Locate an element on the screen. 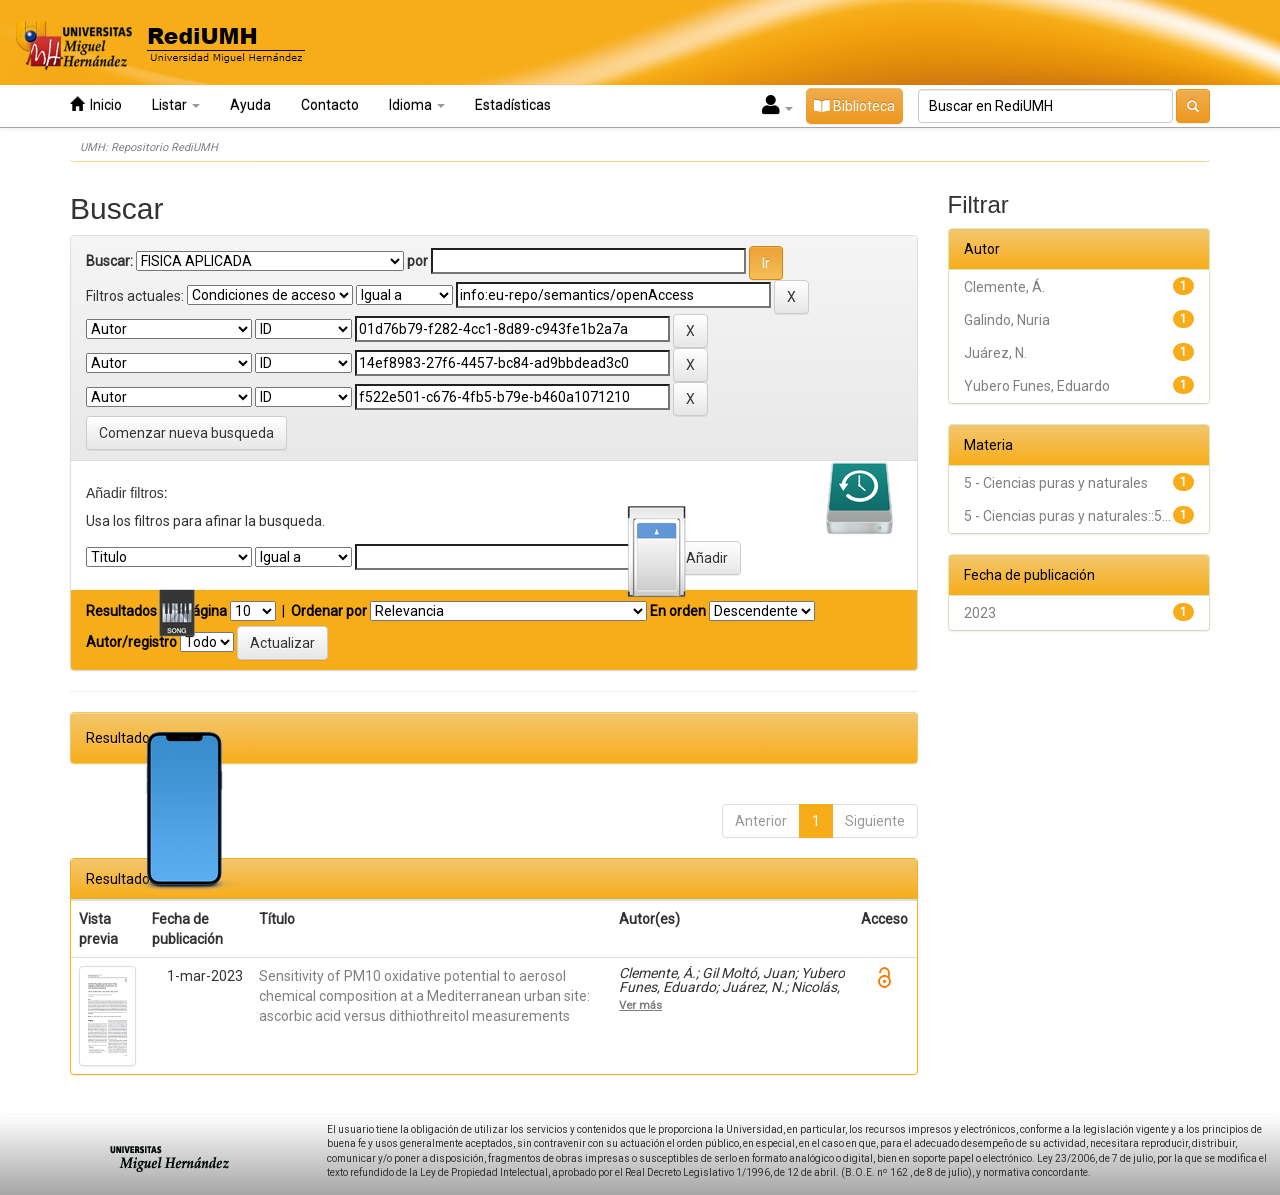 Image resolution: width=1280 pixels, height=1195 pixels. access time machine backup disk is located at coordinates (859, 499).